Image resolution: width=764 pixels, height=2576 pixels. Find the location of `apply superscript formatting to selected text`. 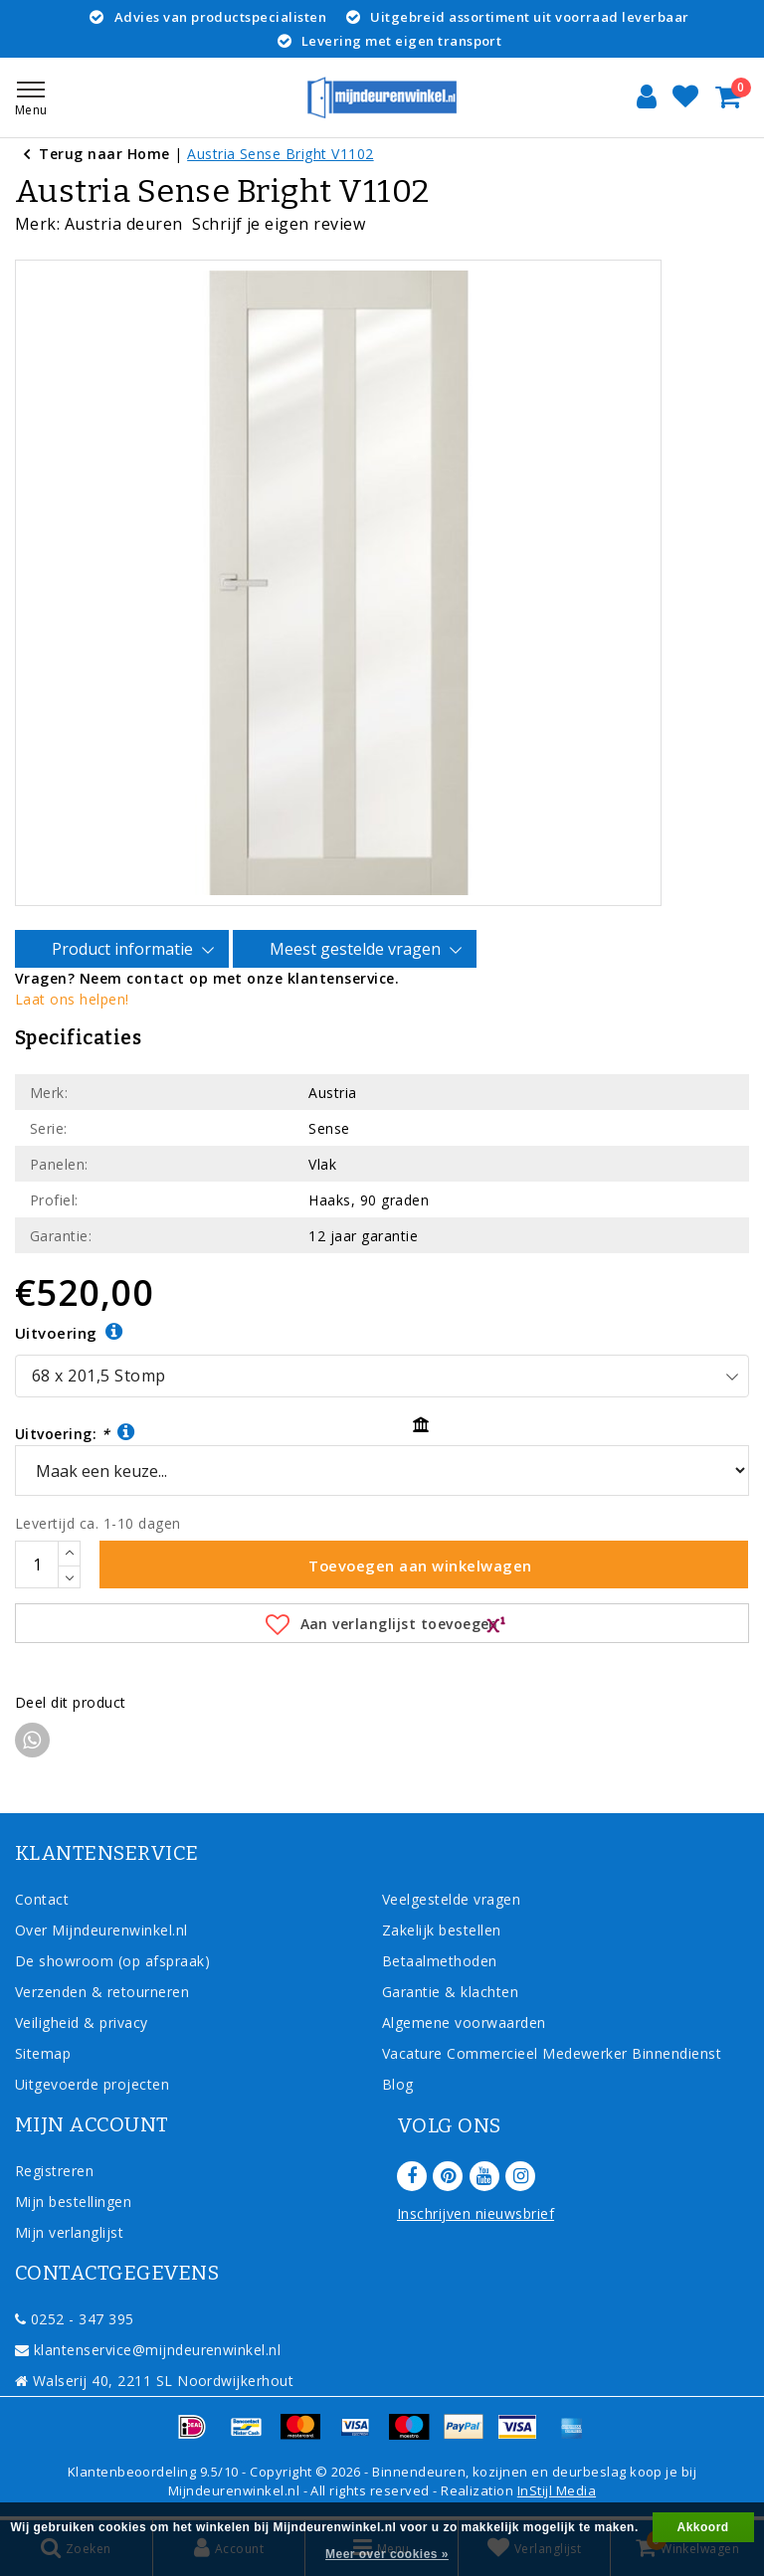

apply superscript formatting to selected text is located at coordinates (494, 1625).